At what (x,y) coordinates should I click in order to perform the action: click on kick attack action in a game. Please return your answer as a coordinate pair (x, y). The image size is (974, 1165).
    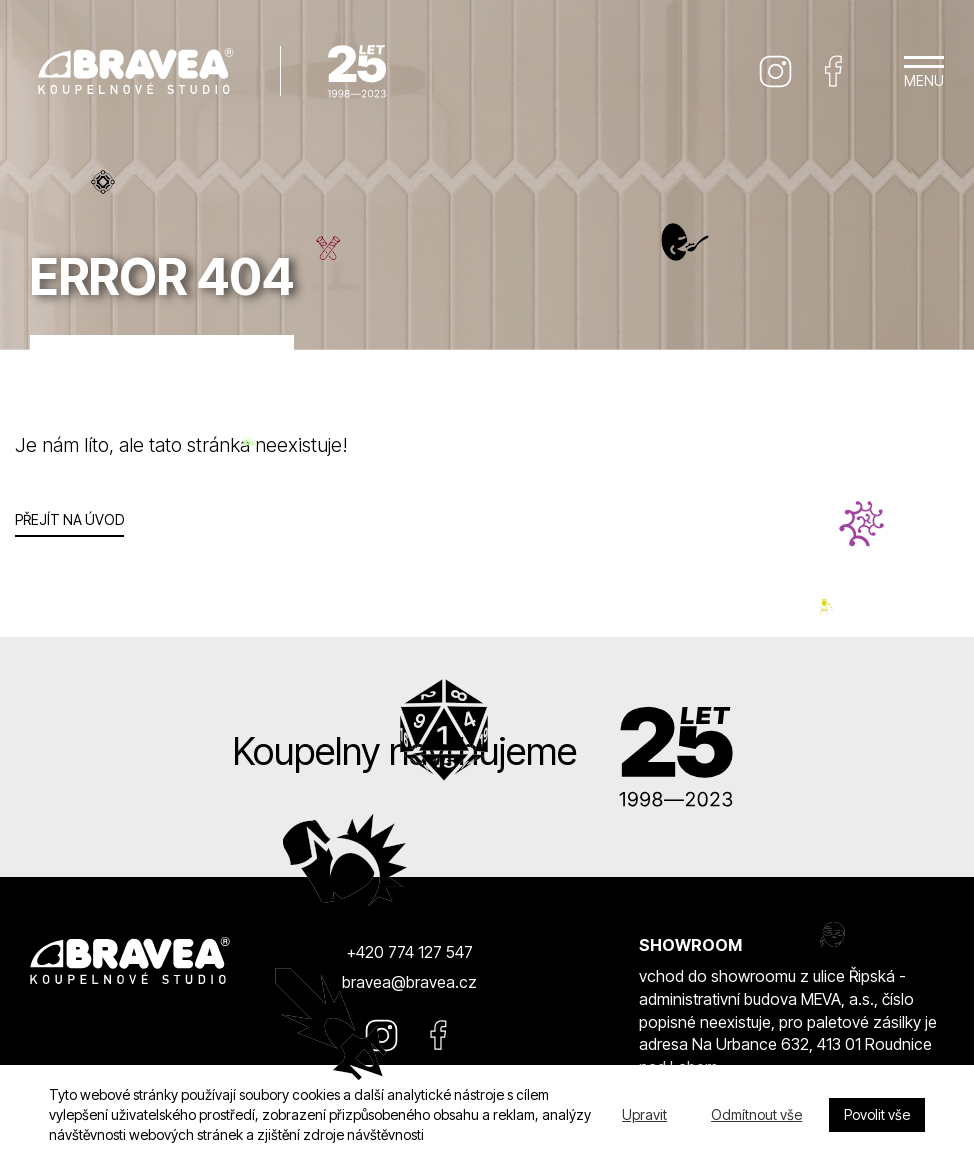
    Looking at the image, I should click on (345, 860).